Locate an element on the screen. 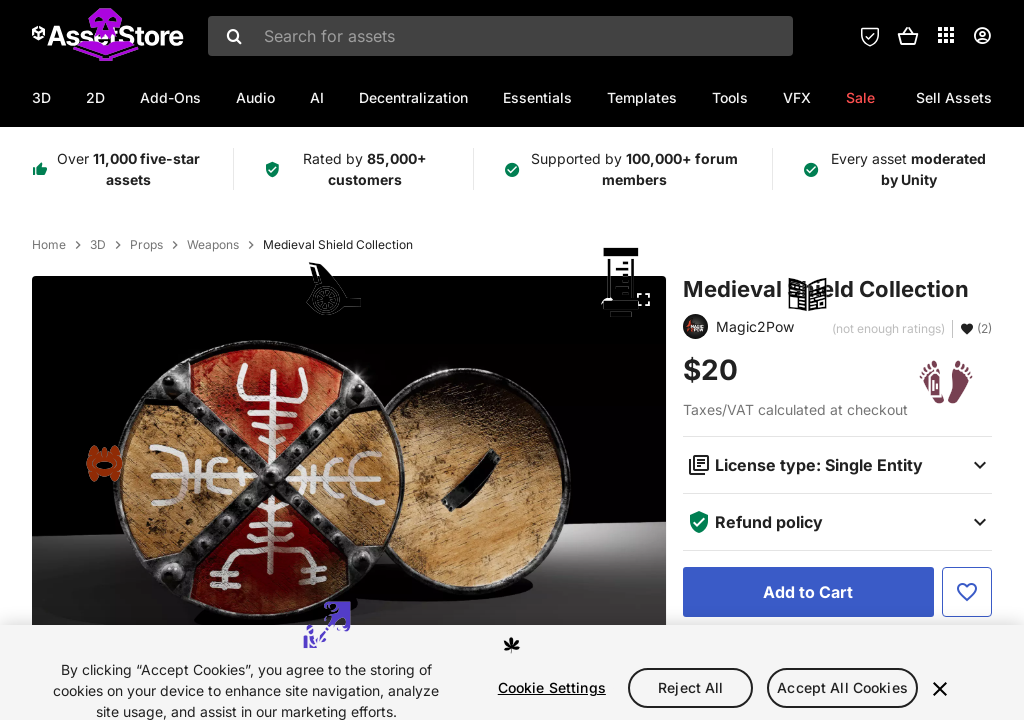 The width and height of the screenshot is (1024, 720). helicopter tail rotor component in a game interface is located at coordinates (333, 288).